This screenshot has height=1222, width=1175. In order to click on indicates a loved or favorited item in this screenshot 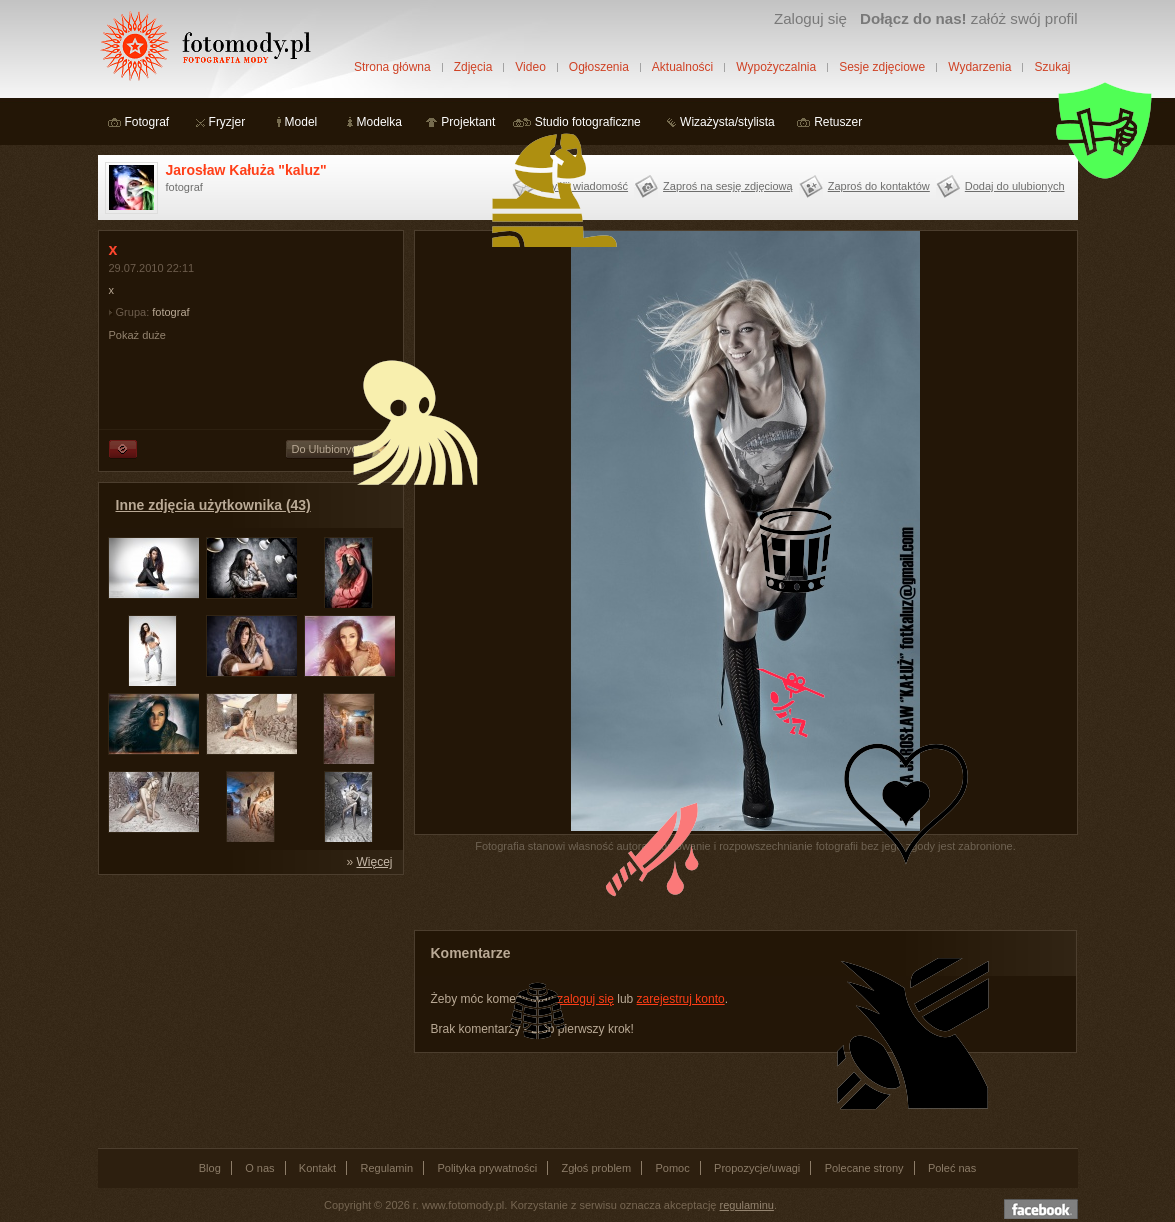, I will do `click(906, 804)`.